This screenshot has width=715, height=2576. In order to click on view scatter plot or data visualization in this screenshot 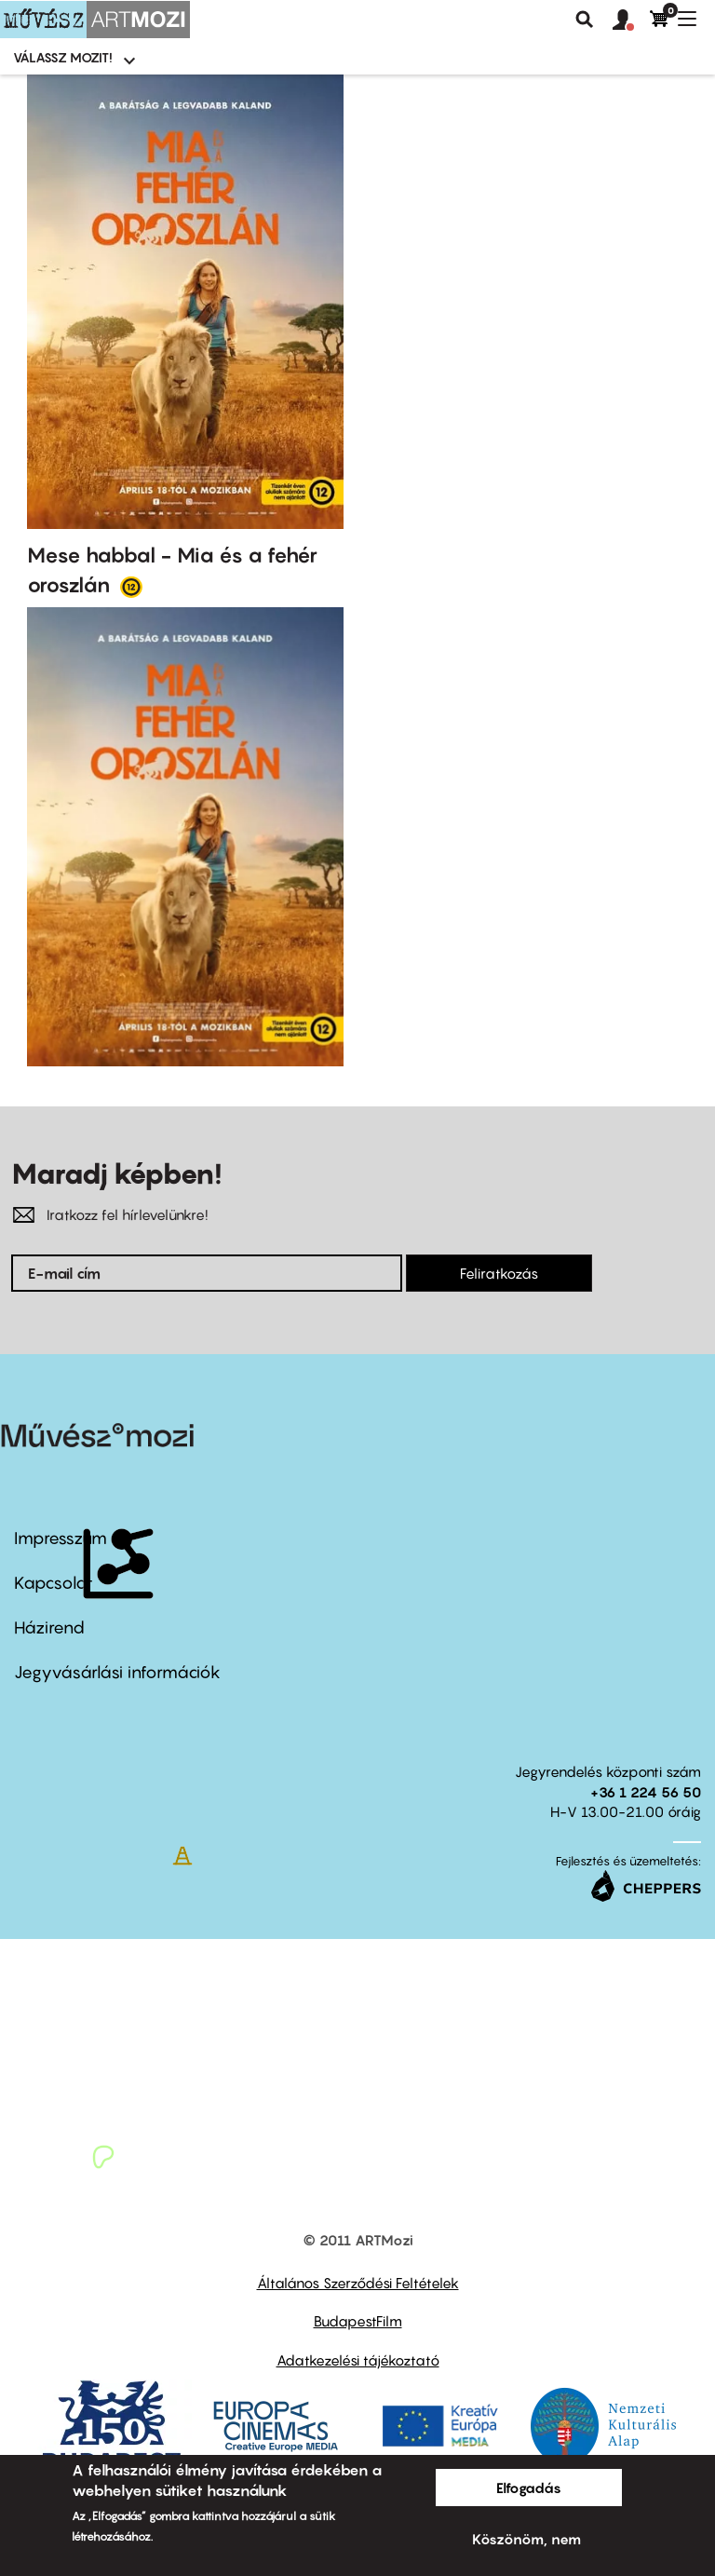, I will do `click(118, 1564)`.